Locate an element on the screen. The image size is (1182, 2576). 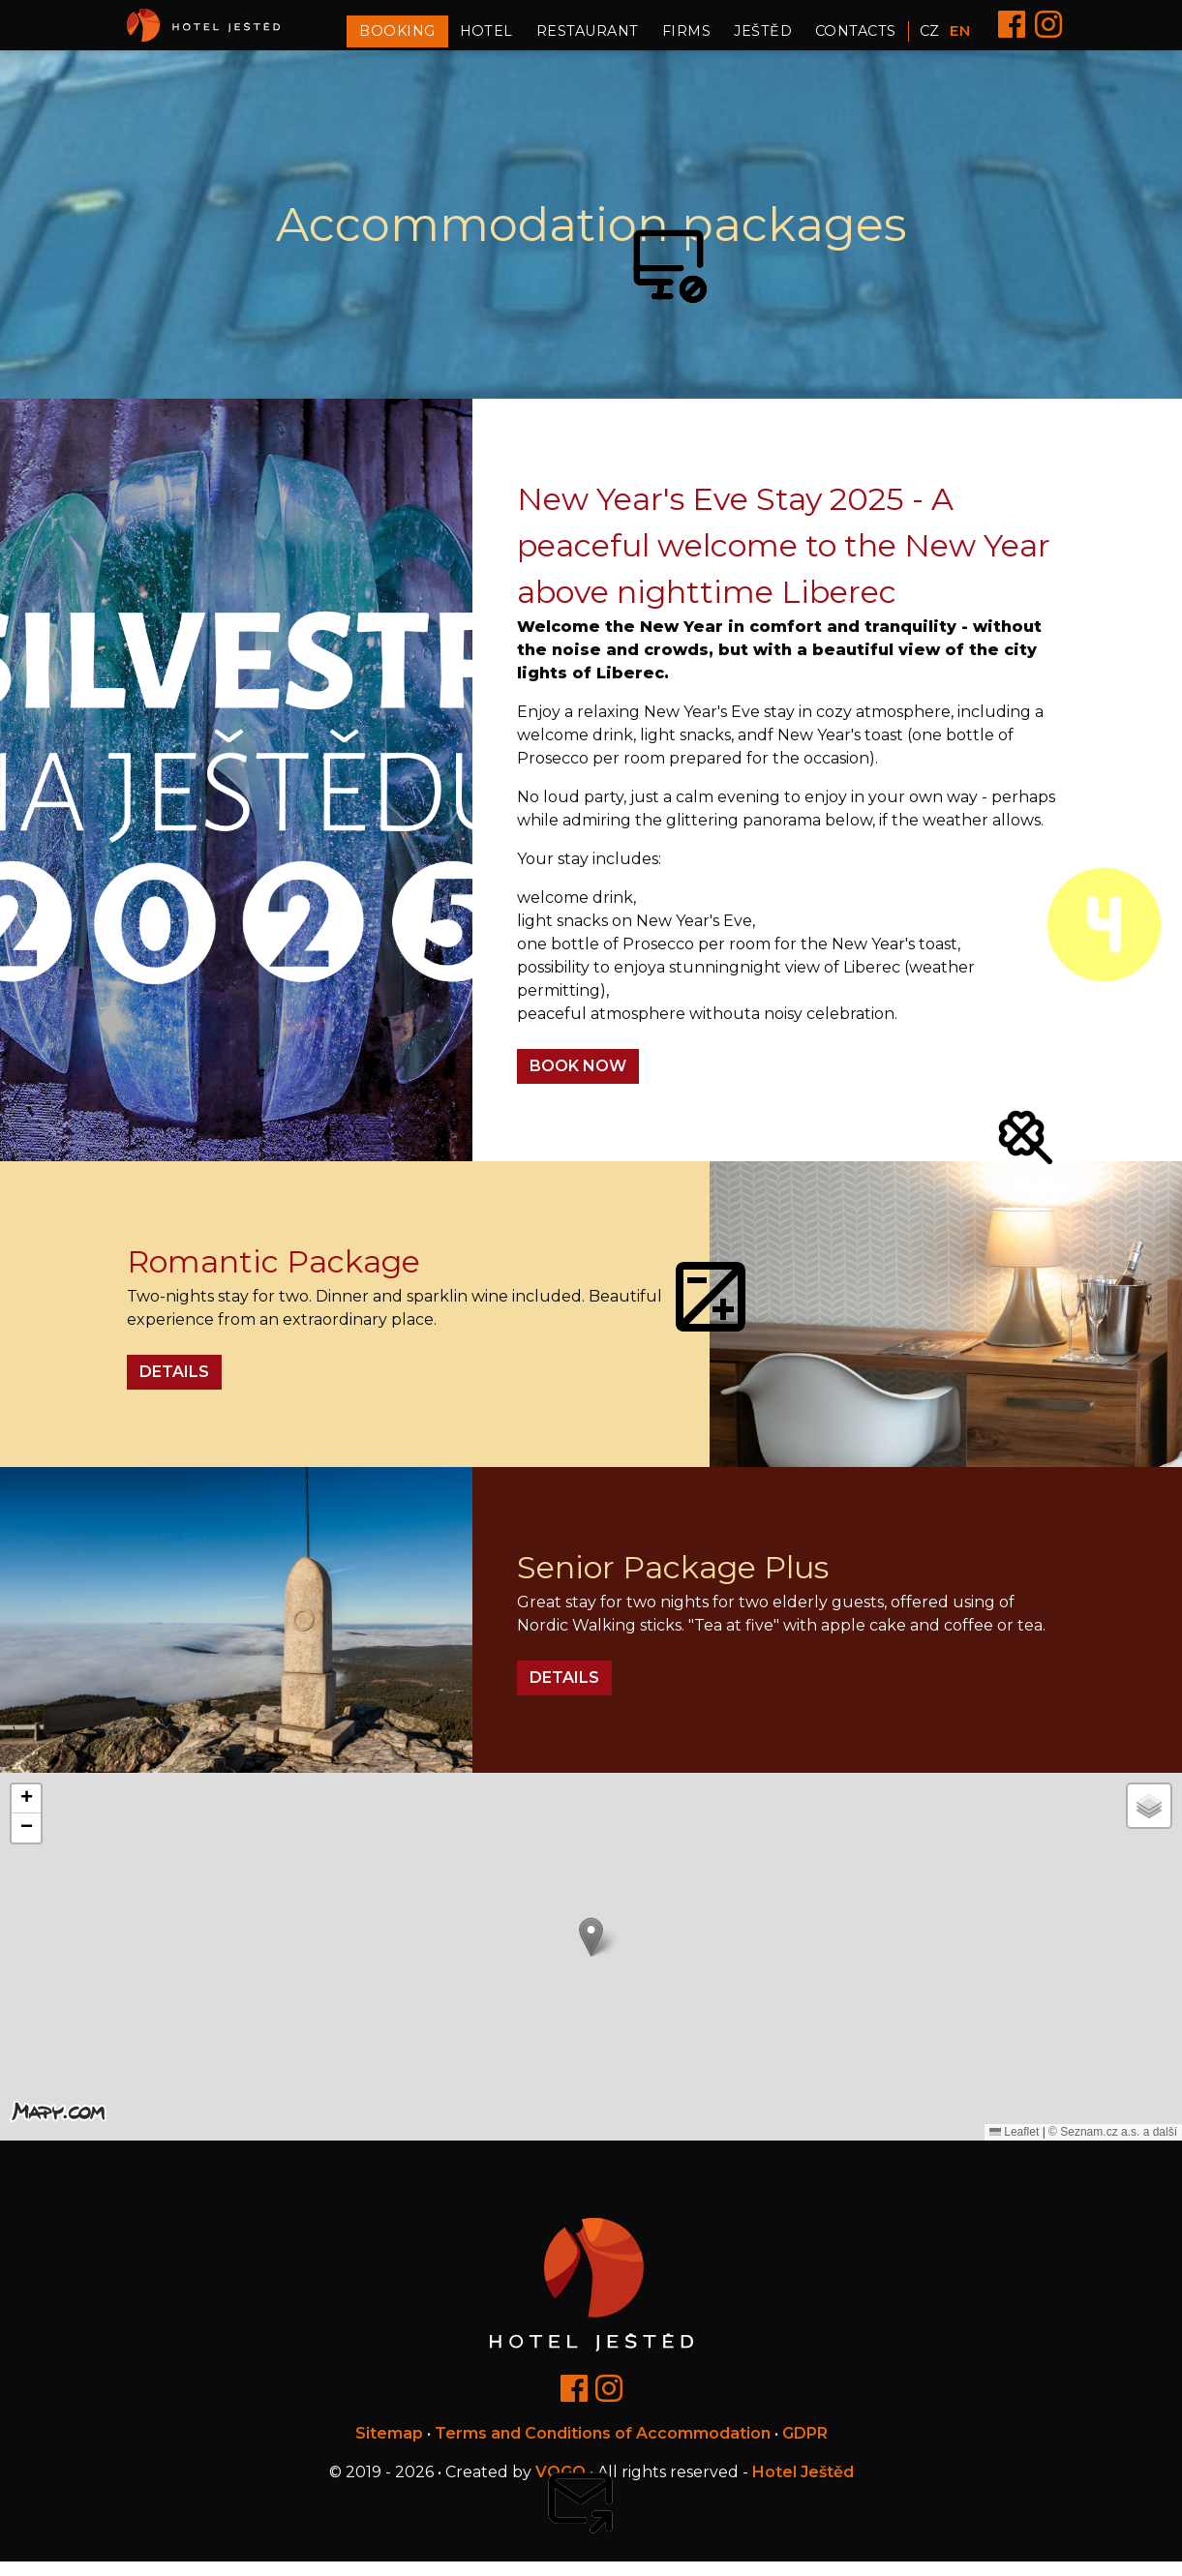
share this email with others is located at coordinates (580, 2498).